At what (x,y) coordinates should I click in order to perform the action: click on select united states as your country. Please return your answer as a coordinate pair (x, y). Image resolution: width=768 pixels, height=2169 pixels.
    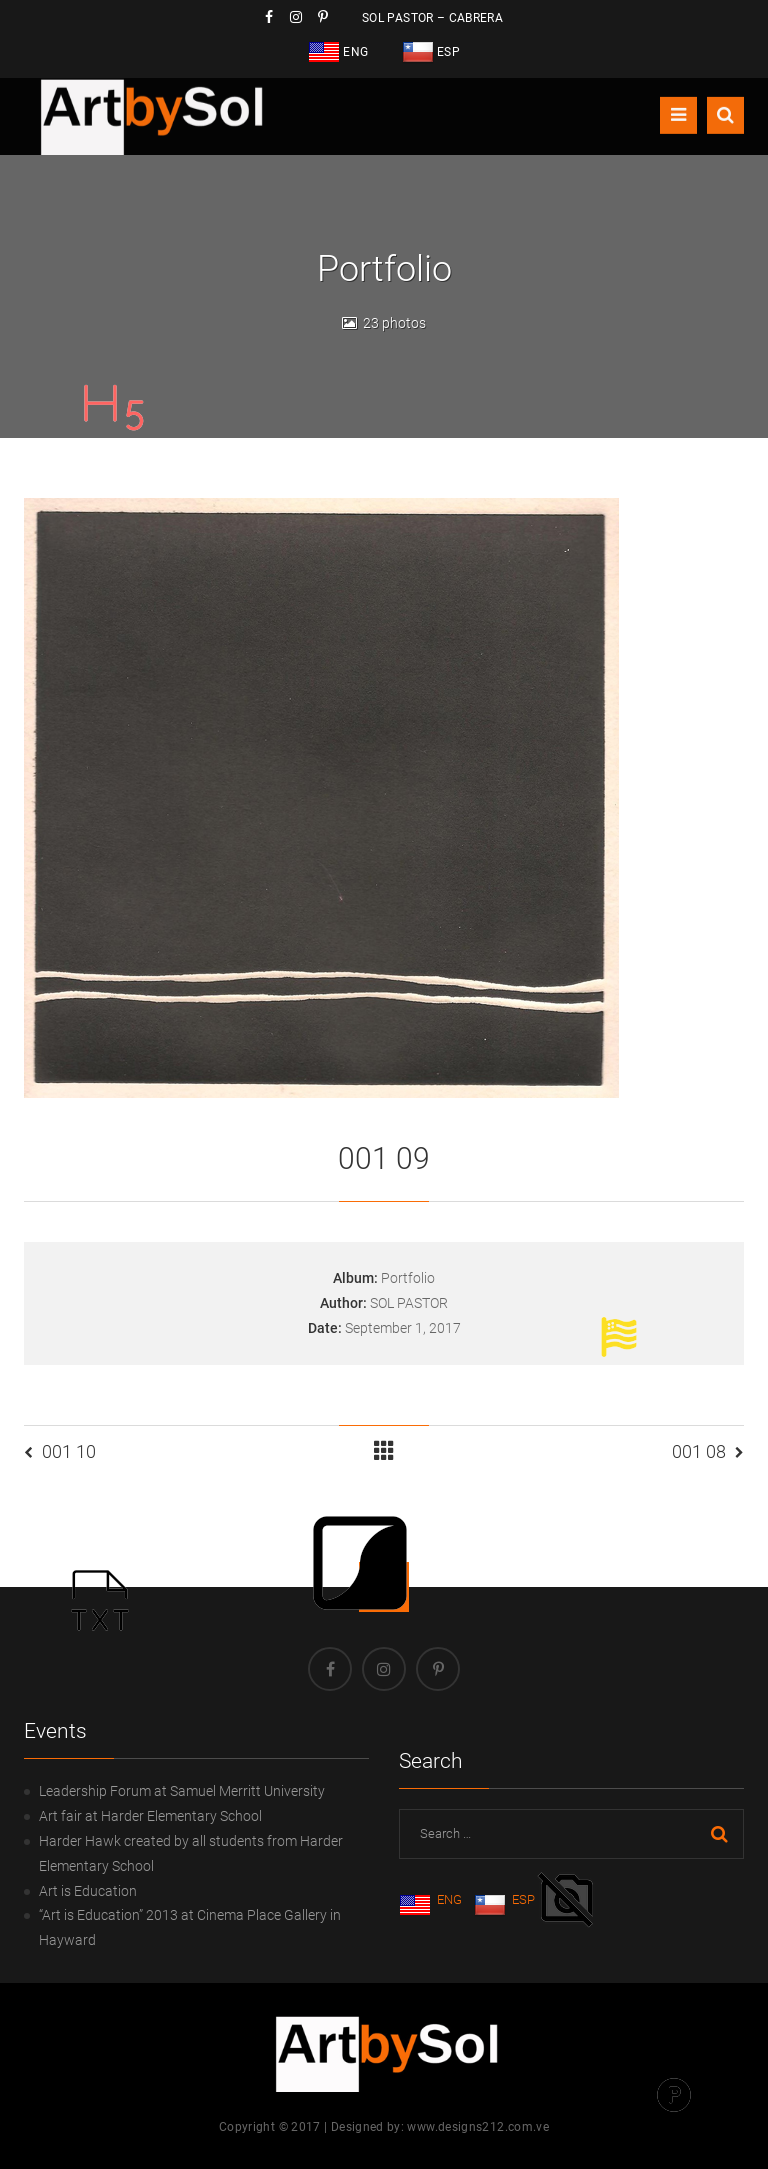
    Looking at the image, I should click on (619, 1337).